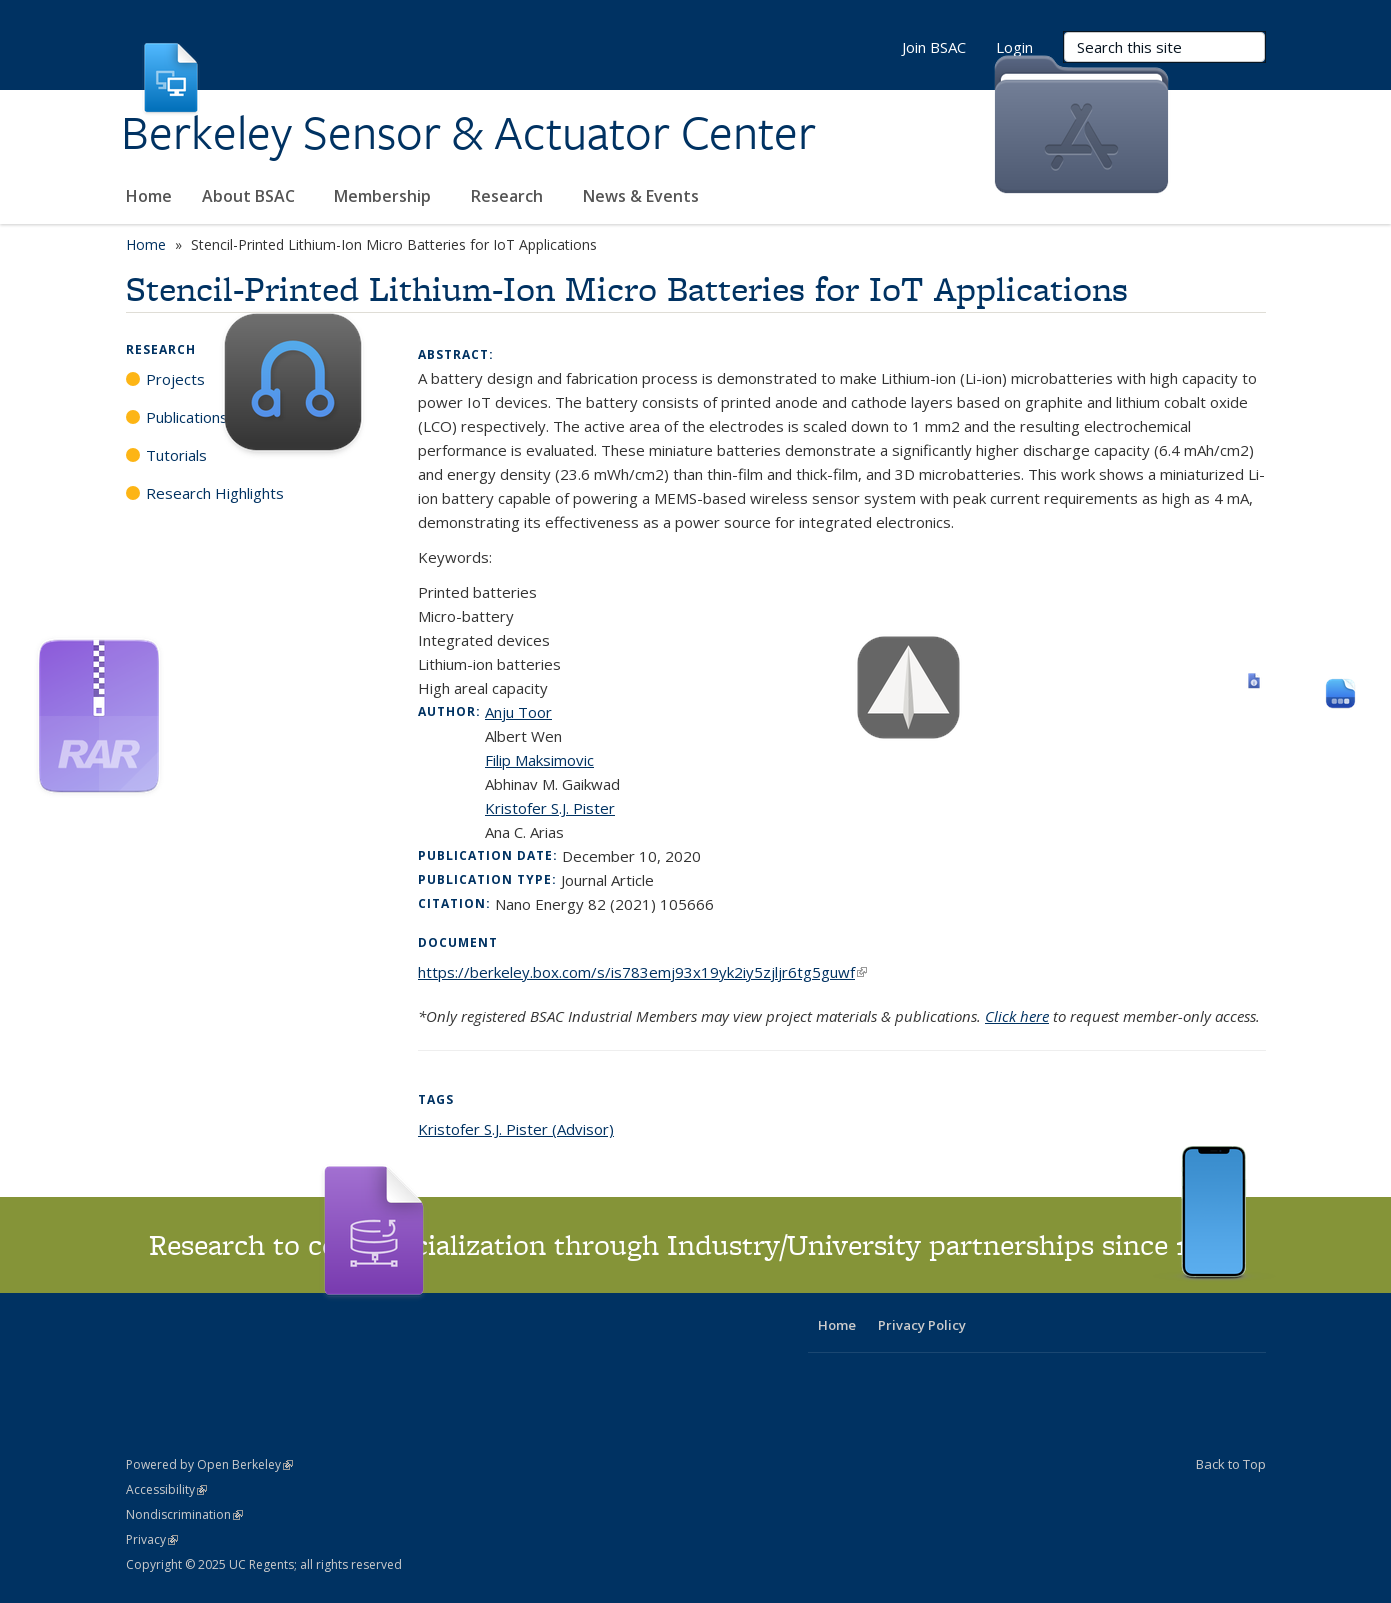  What do you see at coordinates (1254, 681) in the screenshot?
I see `view file details or properties` at bounding box center [1254, 681].